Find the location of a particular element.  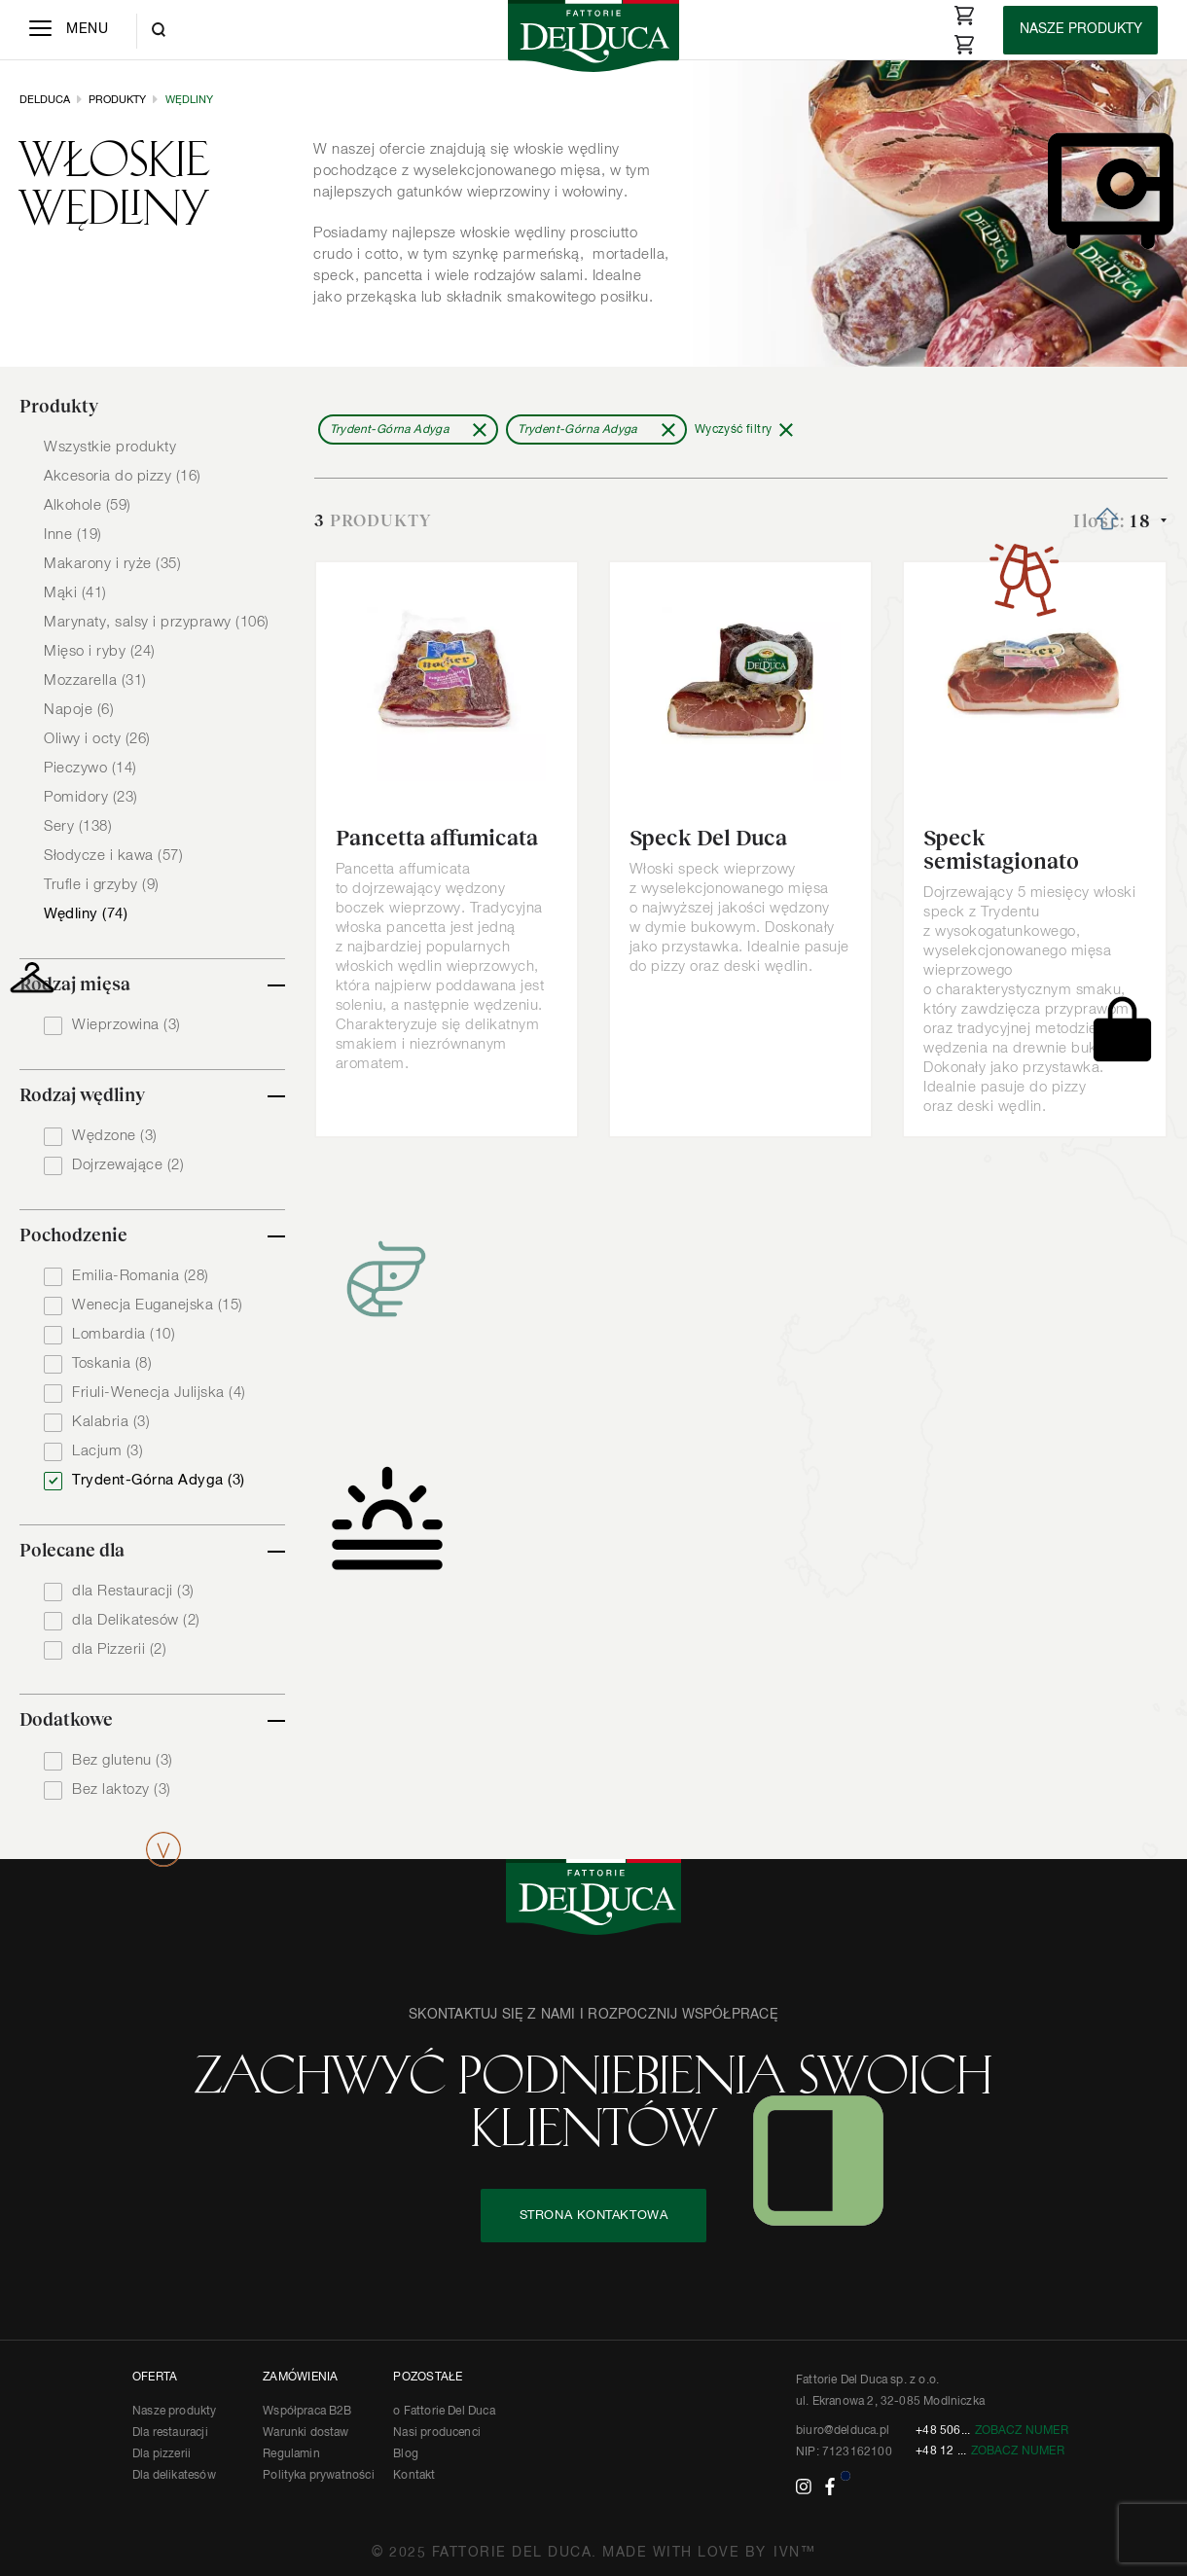

celebrate a milestone or achievement is located at coordinates (1025, 580).